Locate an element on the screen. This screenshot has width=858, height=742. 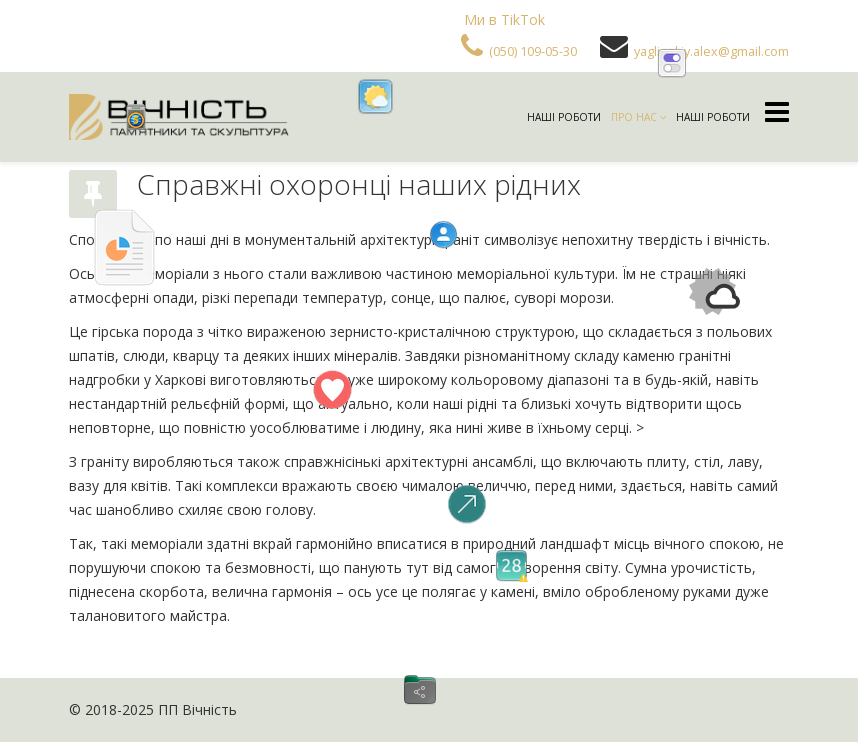
open desktop preferences or settings is located at coordinates (672, 63).